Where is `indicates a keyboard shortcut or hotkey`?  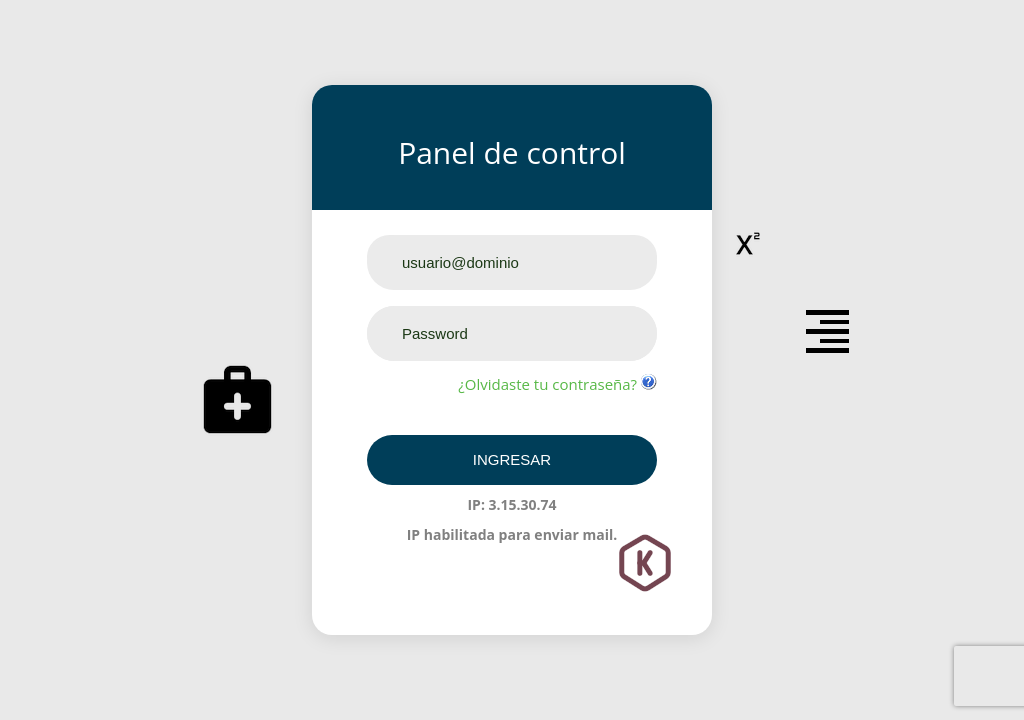 indicates a keyboard shortcut or hotkey is located at coordinates (645, 563).